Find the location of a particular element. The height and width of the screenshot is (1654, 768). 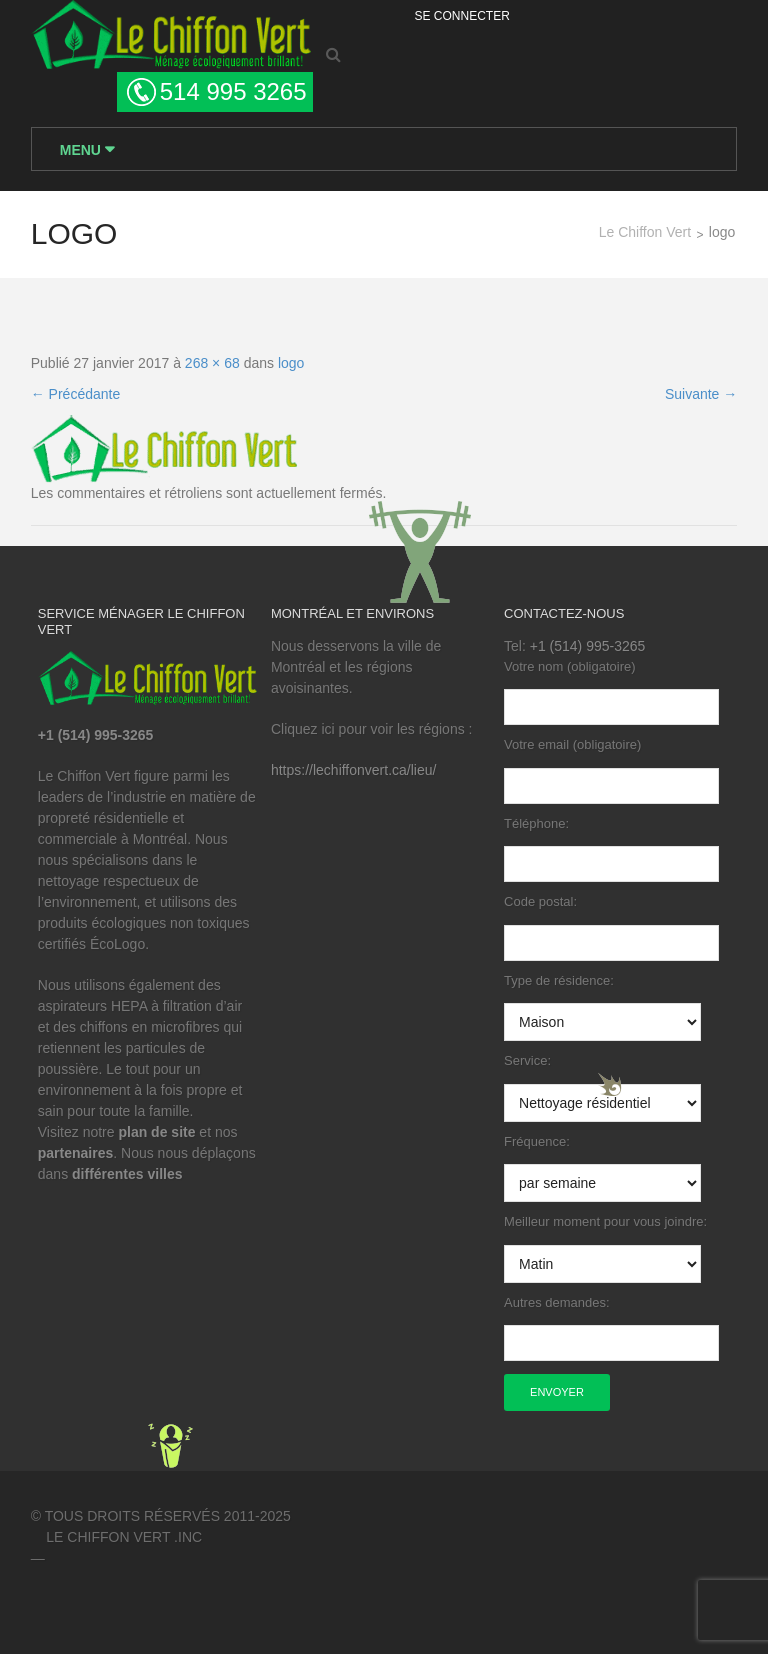

indicates a power-up or special ability activation is located at coordinates (609, 1084).